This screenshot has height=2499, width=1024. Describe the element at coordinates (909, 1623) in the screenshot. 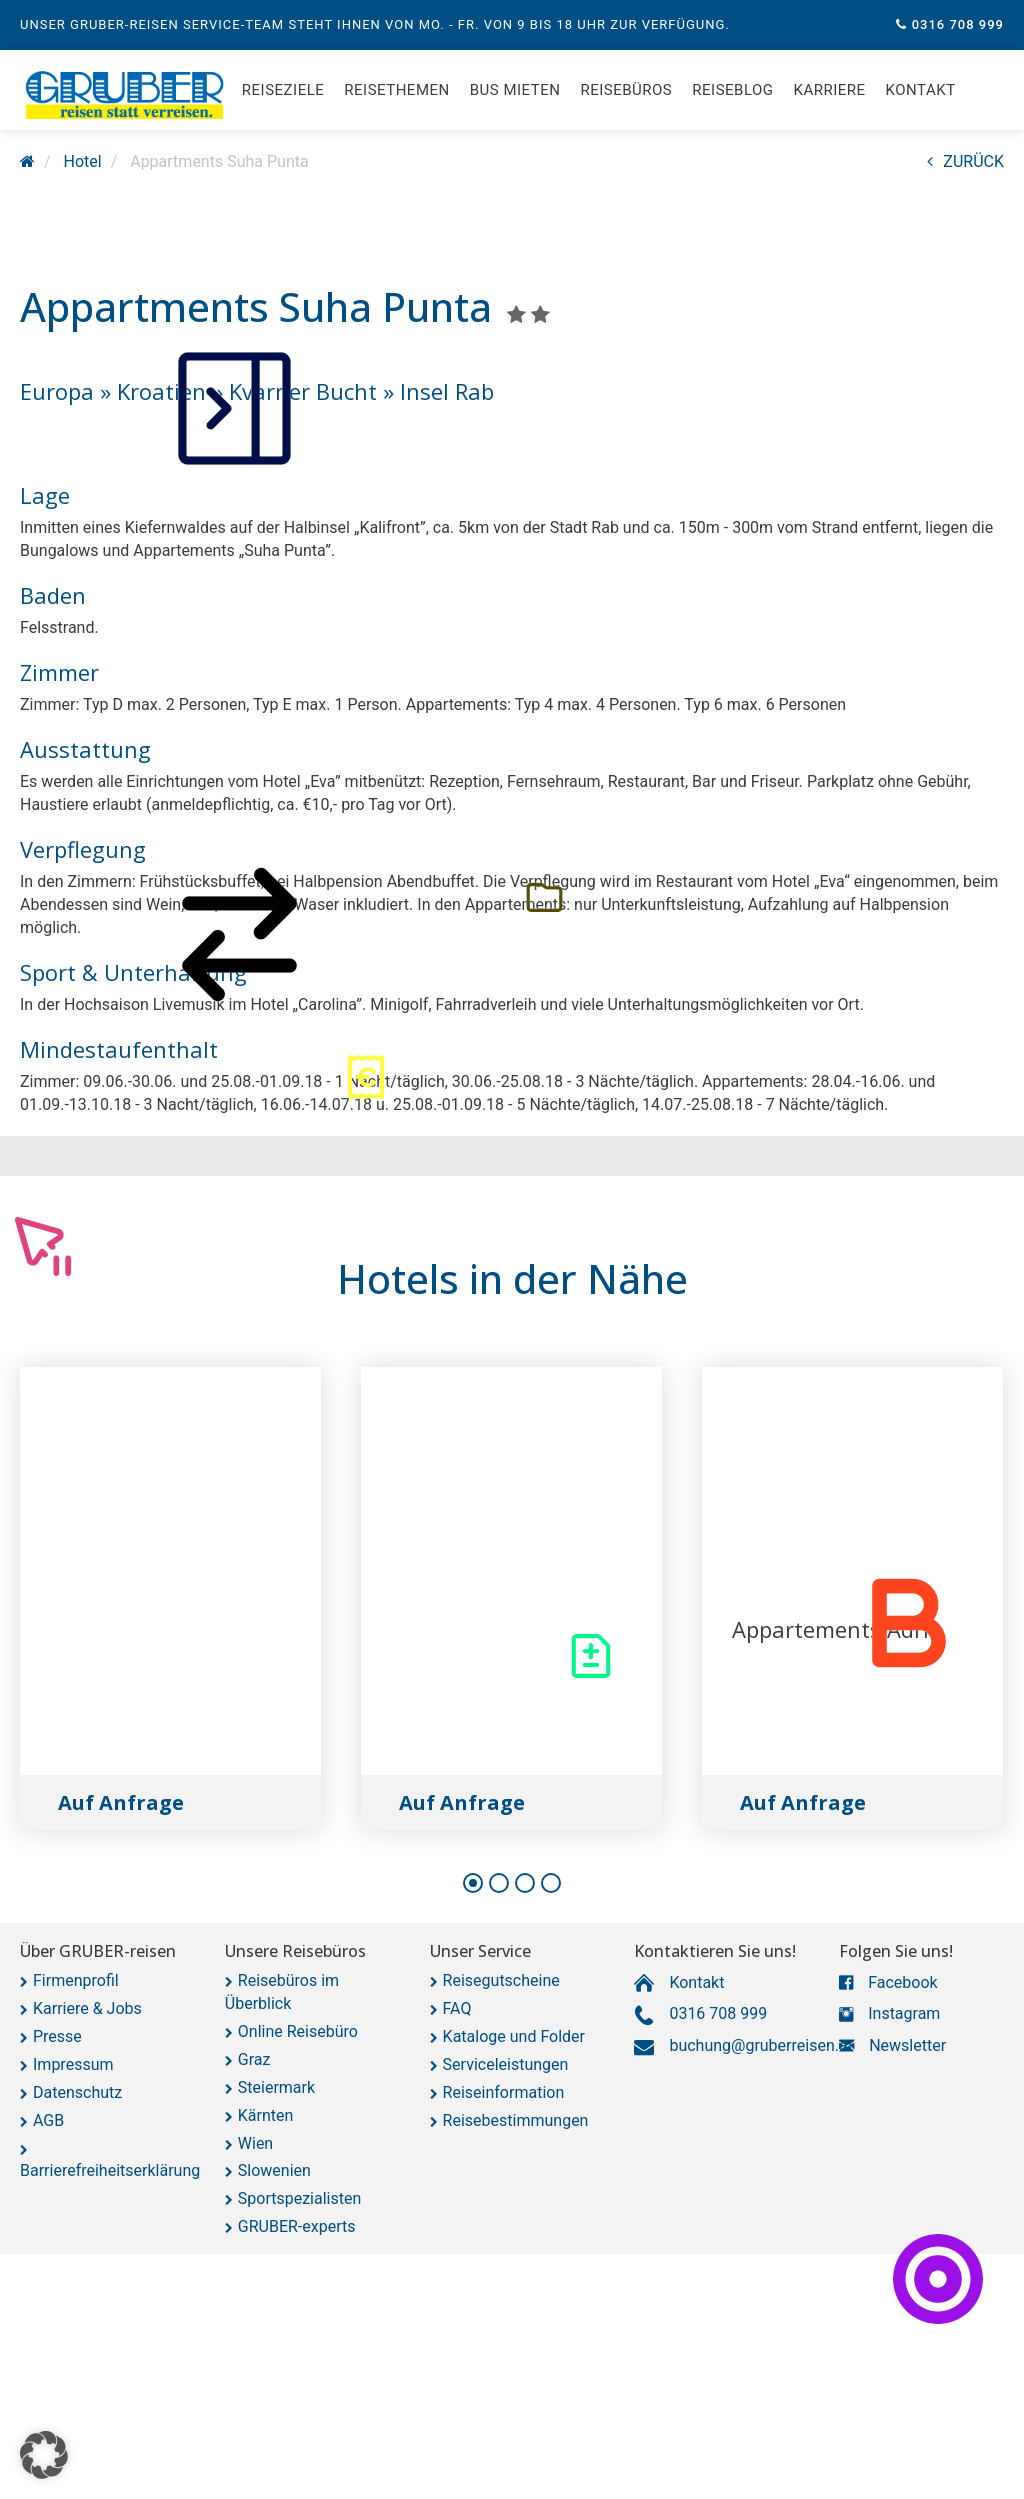

I see `apply bold formatting to selected text` at that location.